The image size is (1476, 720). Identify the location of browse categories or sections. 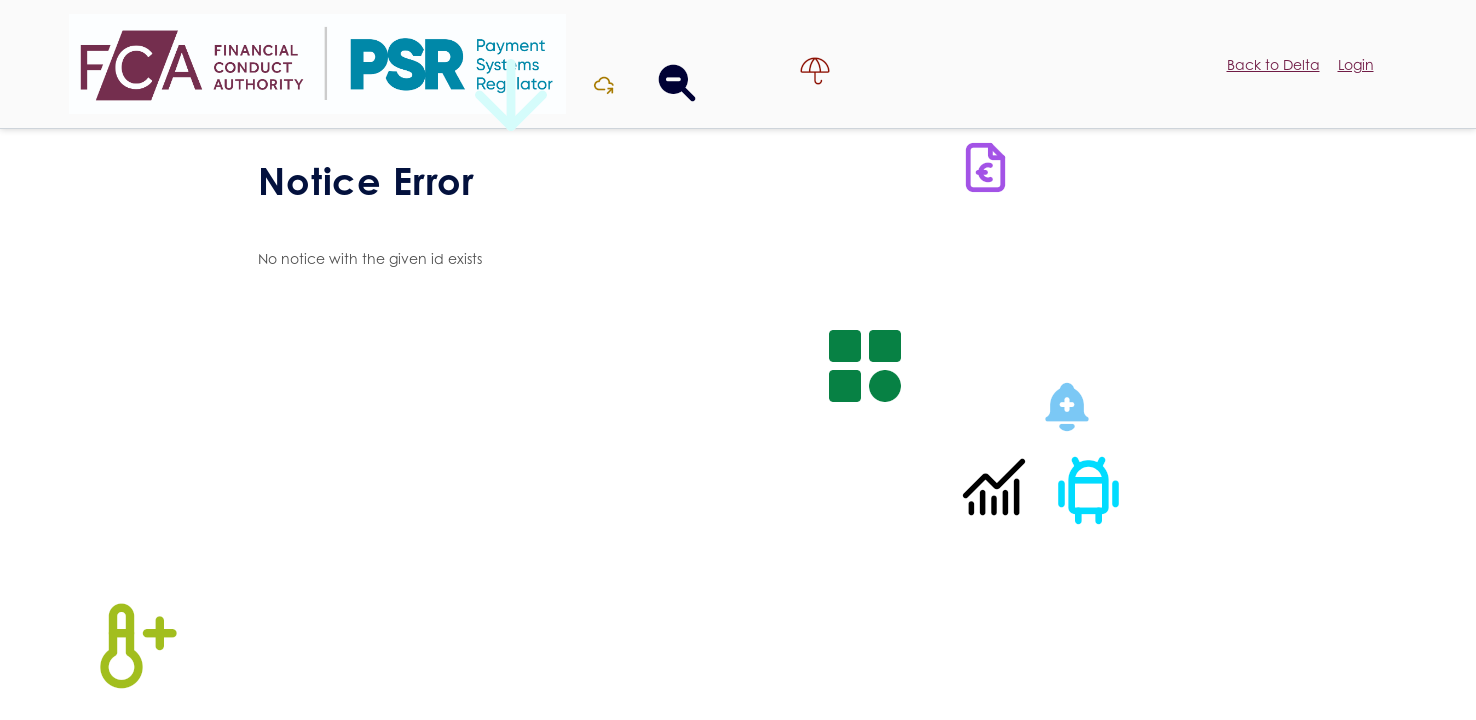
(865, 366).